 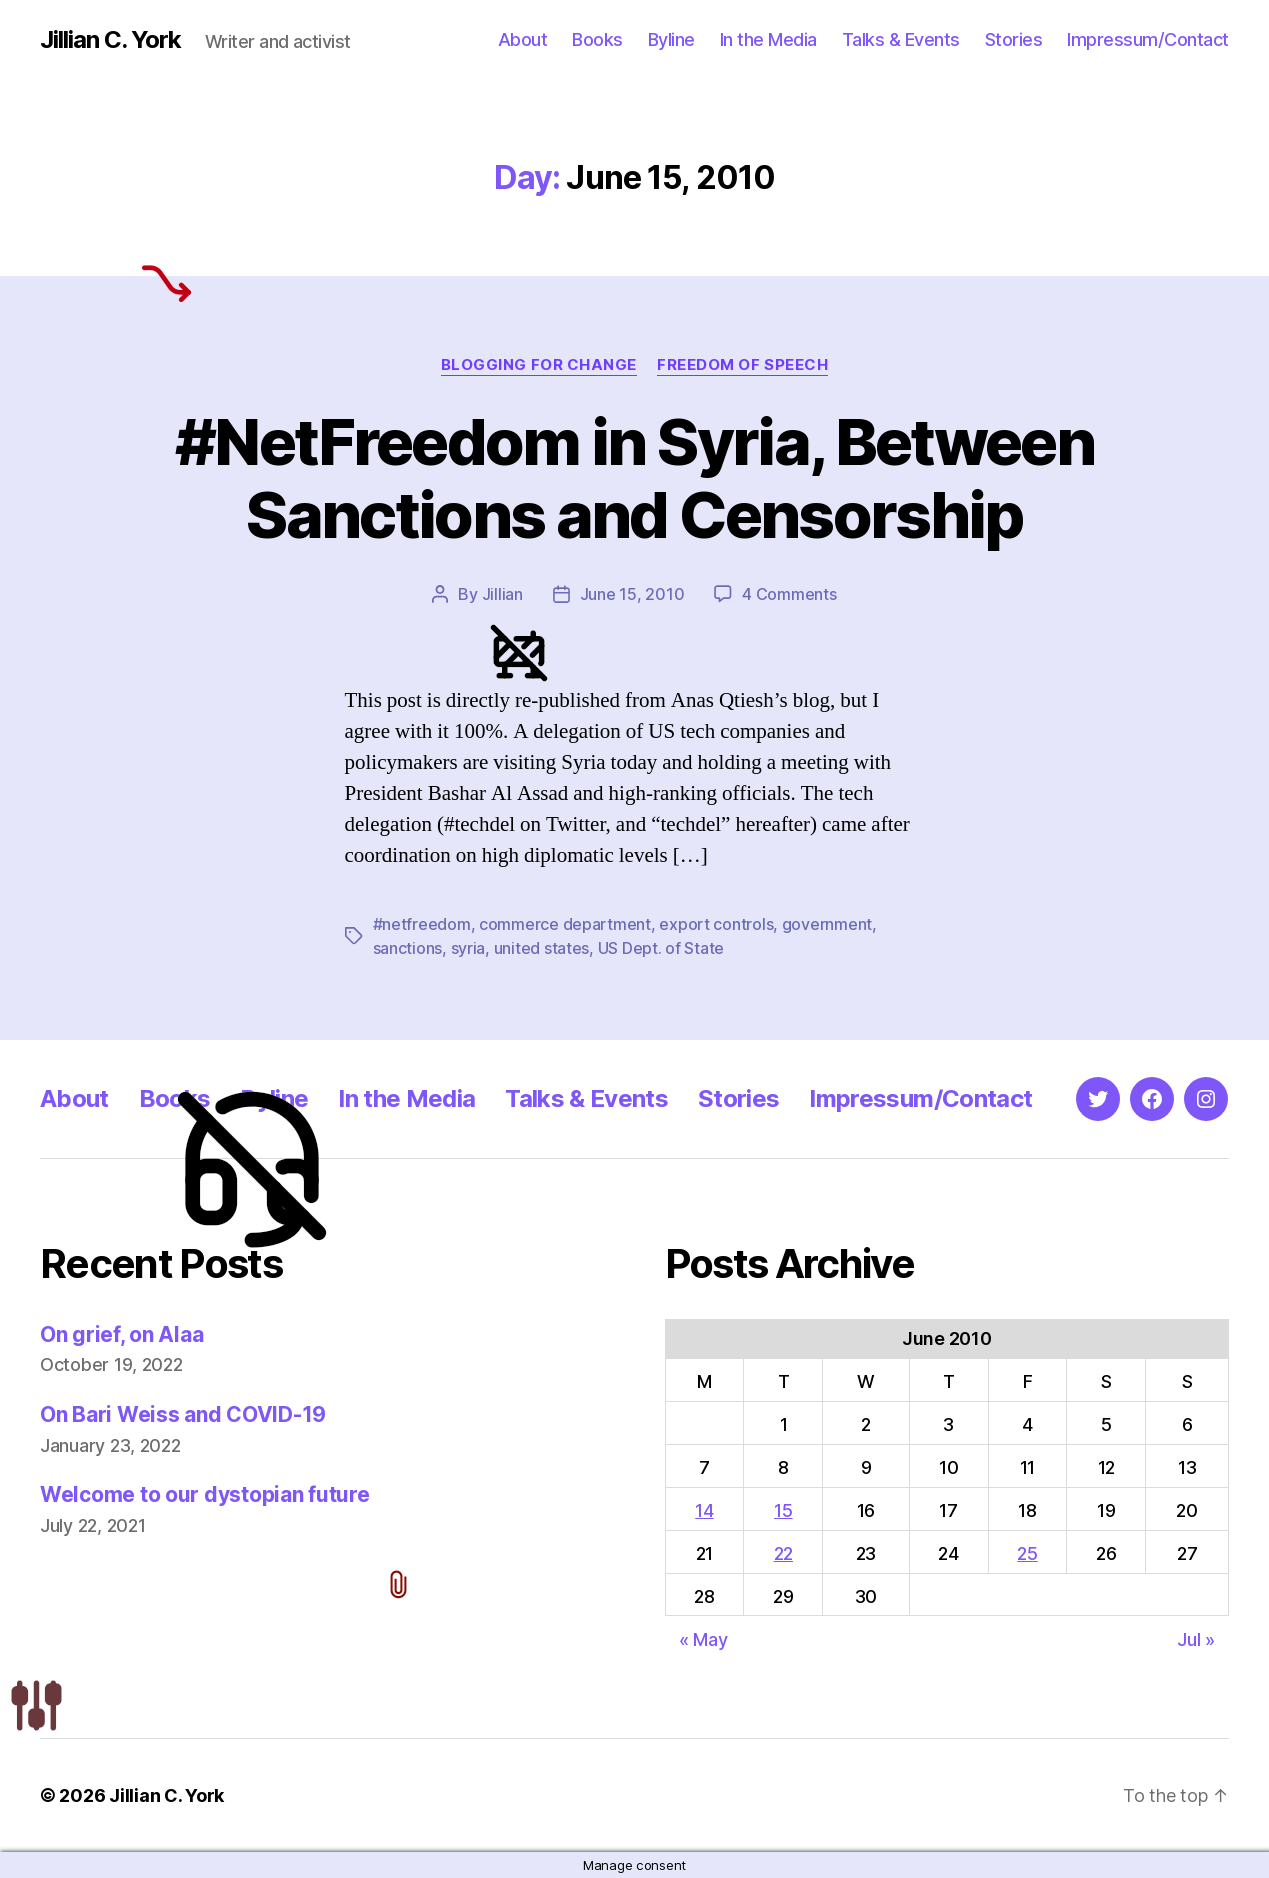 What do you see at coordinates (252, 1166) in the screenshot?
I see `mute or disable headset audio` at bounding box center [252, 1166].